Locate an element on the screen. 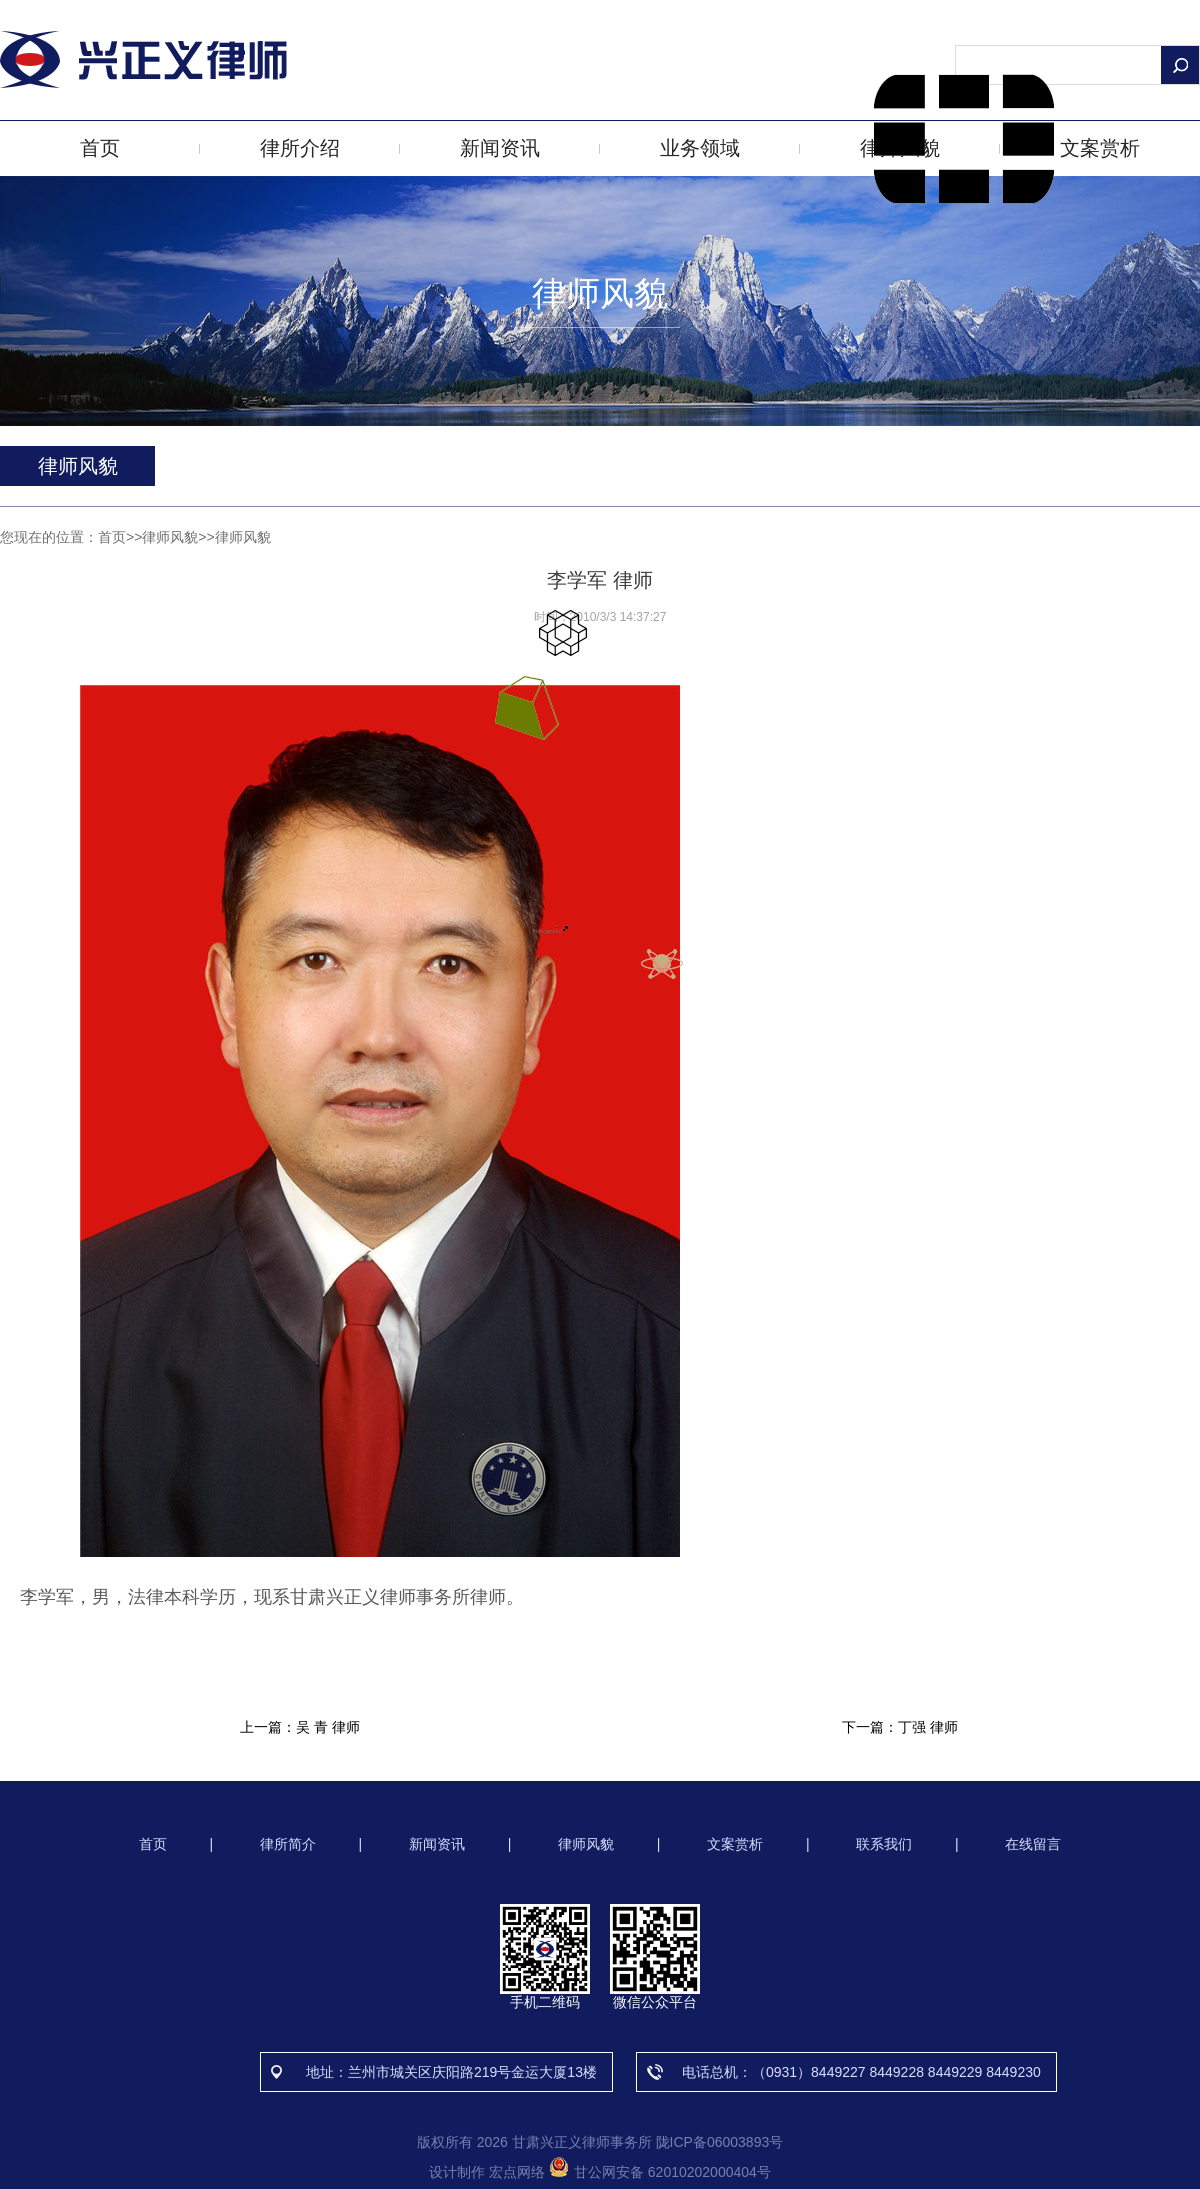  OpenAI Gym logo is located at coordinates (563, 633).